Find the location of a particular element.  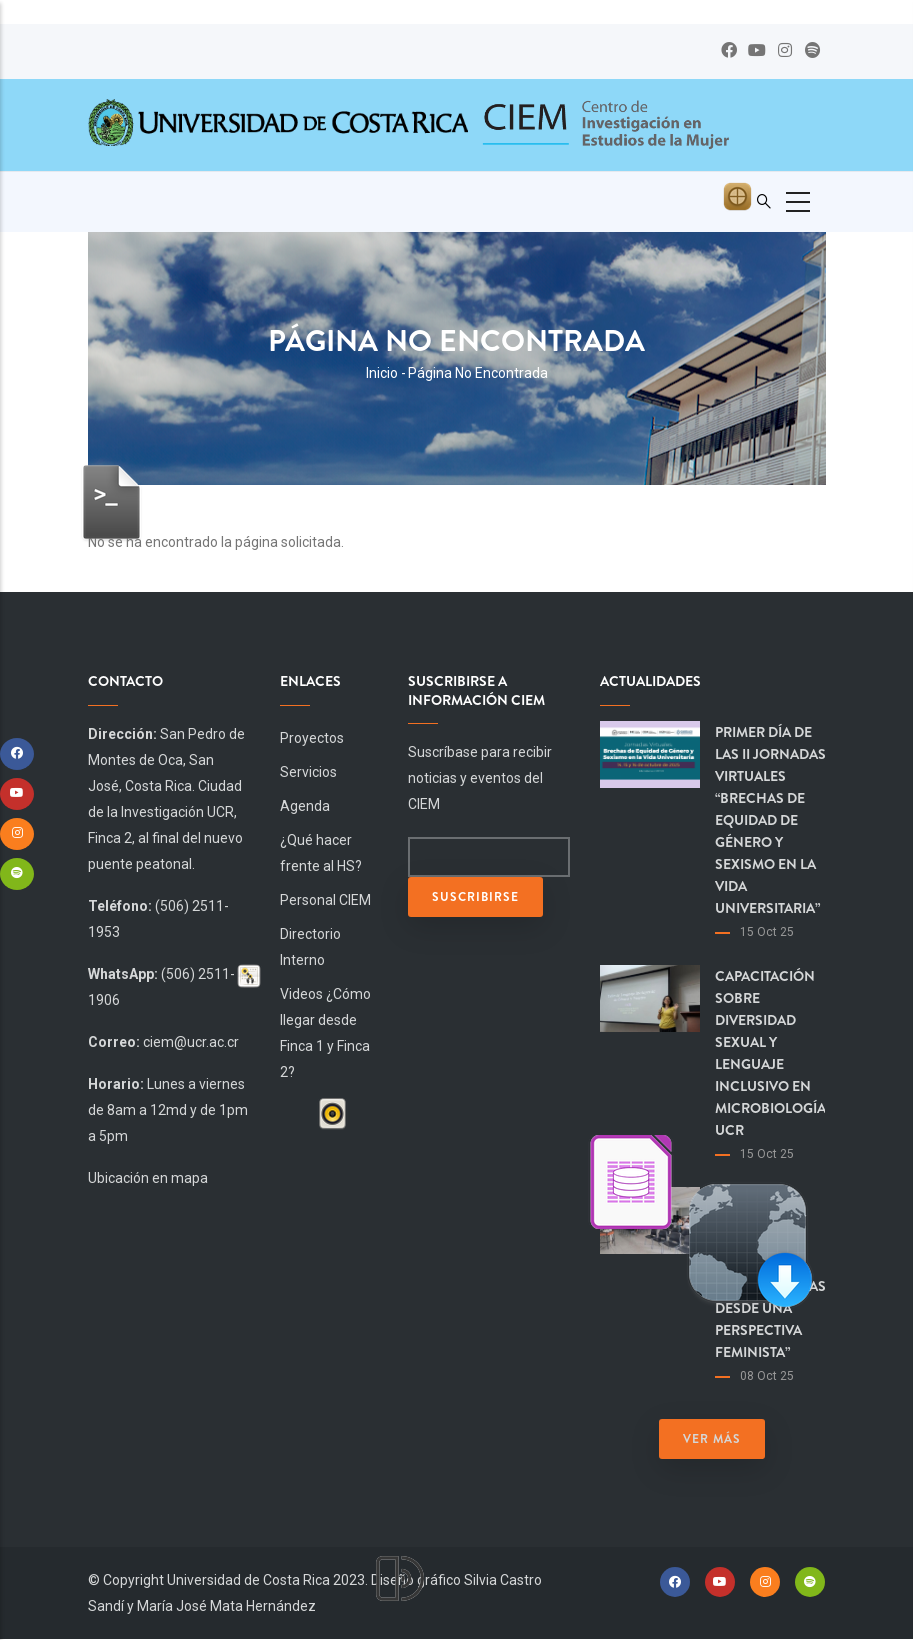

launch 0 A.D. strategy game is located at coordinates (737, 196).